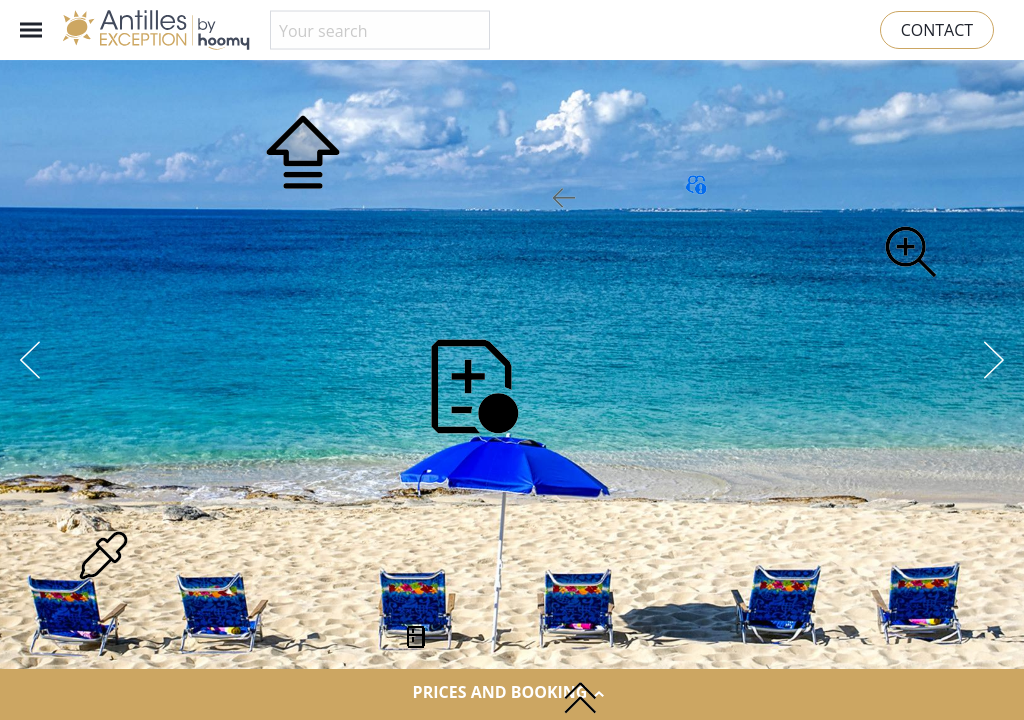  What do you see at coordinates (564, 197) in the screenshot?
I see `go back to the previous screen` at bounding box center [564, 197].